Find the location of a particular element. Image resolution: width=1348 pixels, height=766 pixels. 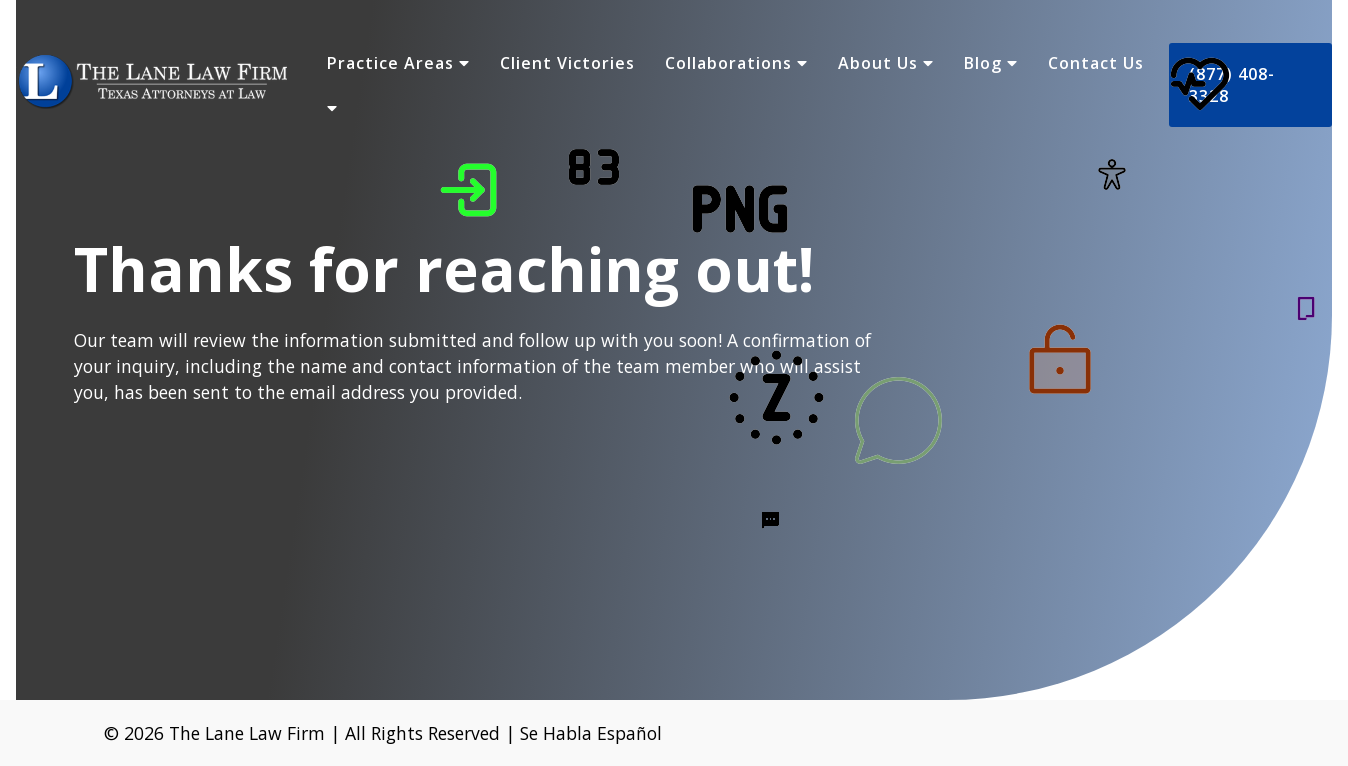

unlock a protected item or feature is located at coordinates (1060, 363).